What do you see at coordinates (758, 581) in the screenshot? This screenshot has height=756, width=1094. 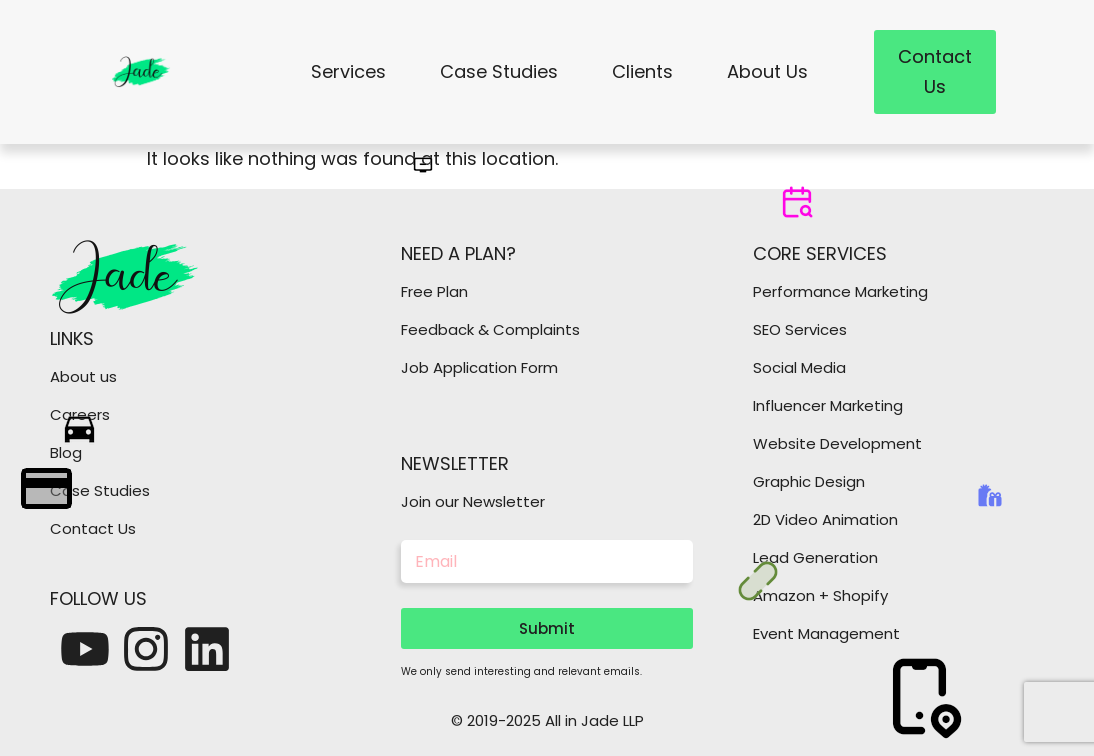 I see `disconnect or unlink connected items` at bounding box center [758, 581].